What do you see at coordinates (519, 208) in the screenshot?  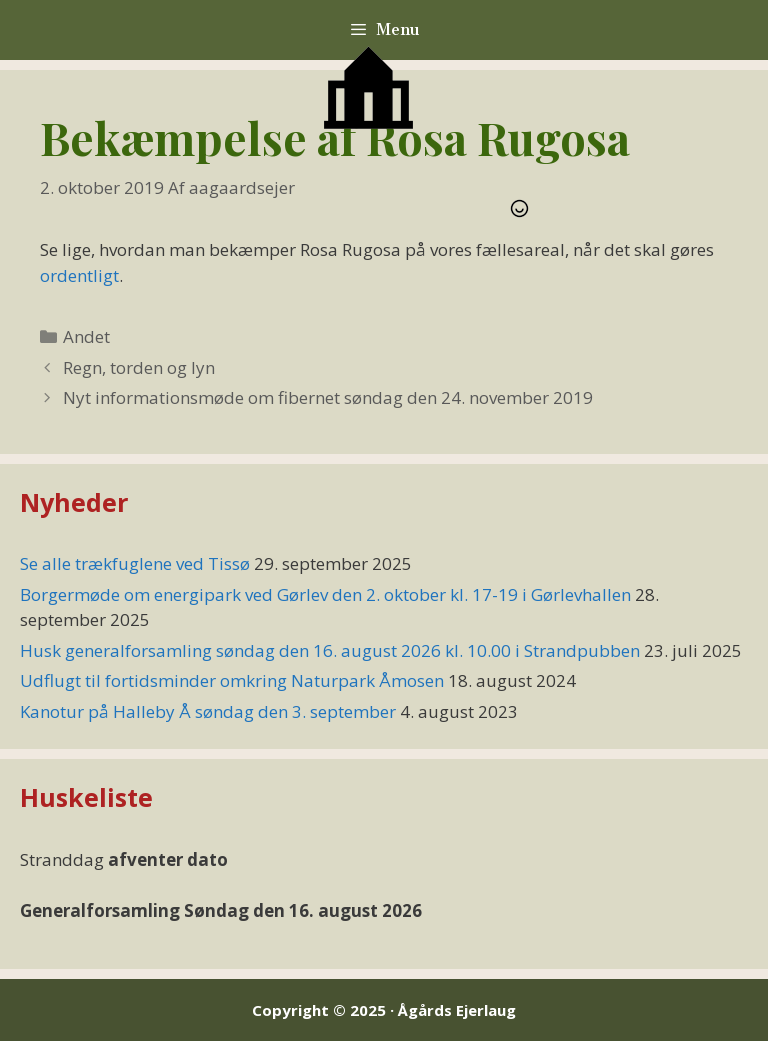 I see `view your profile` at bounding box center [519, 208].